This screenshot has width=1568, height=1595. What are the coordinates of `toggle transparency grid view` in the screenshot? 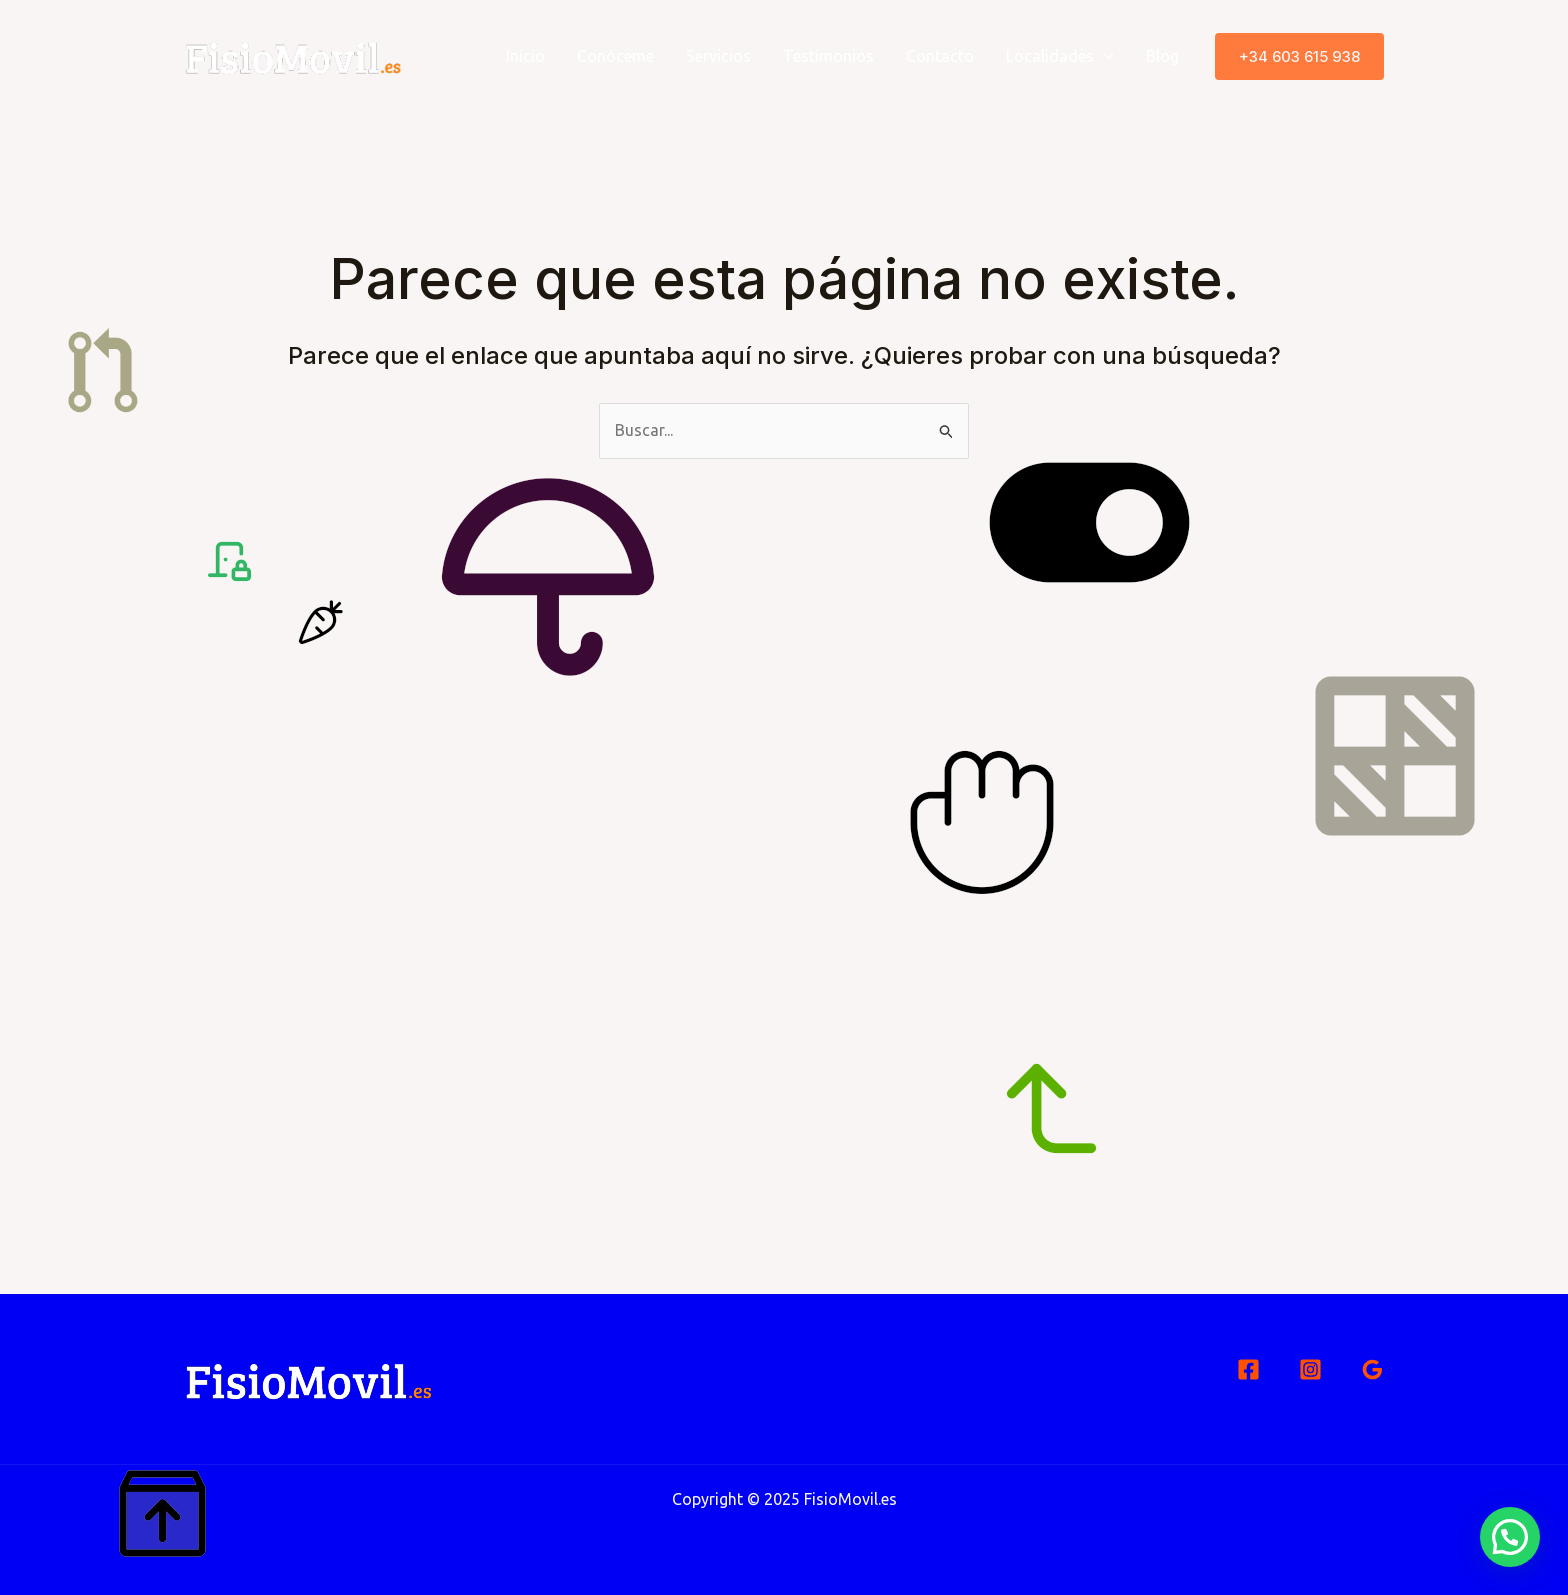 It's located at (1395, 756).